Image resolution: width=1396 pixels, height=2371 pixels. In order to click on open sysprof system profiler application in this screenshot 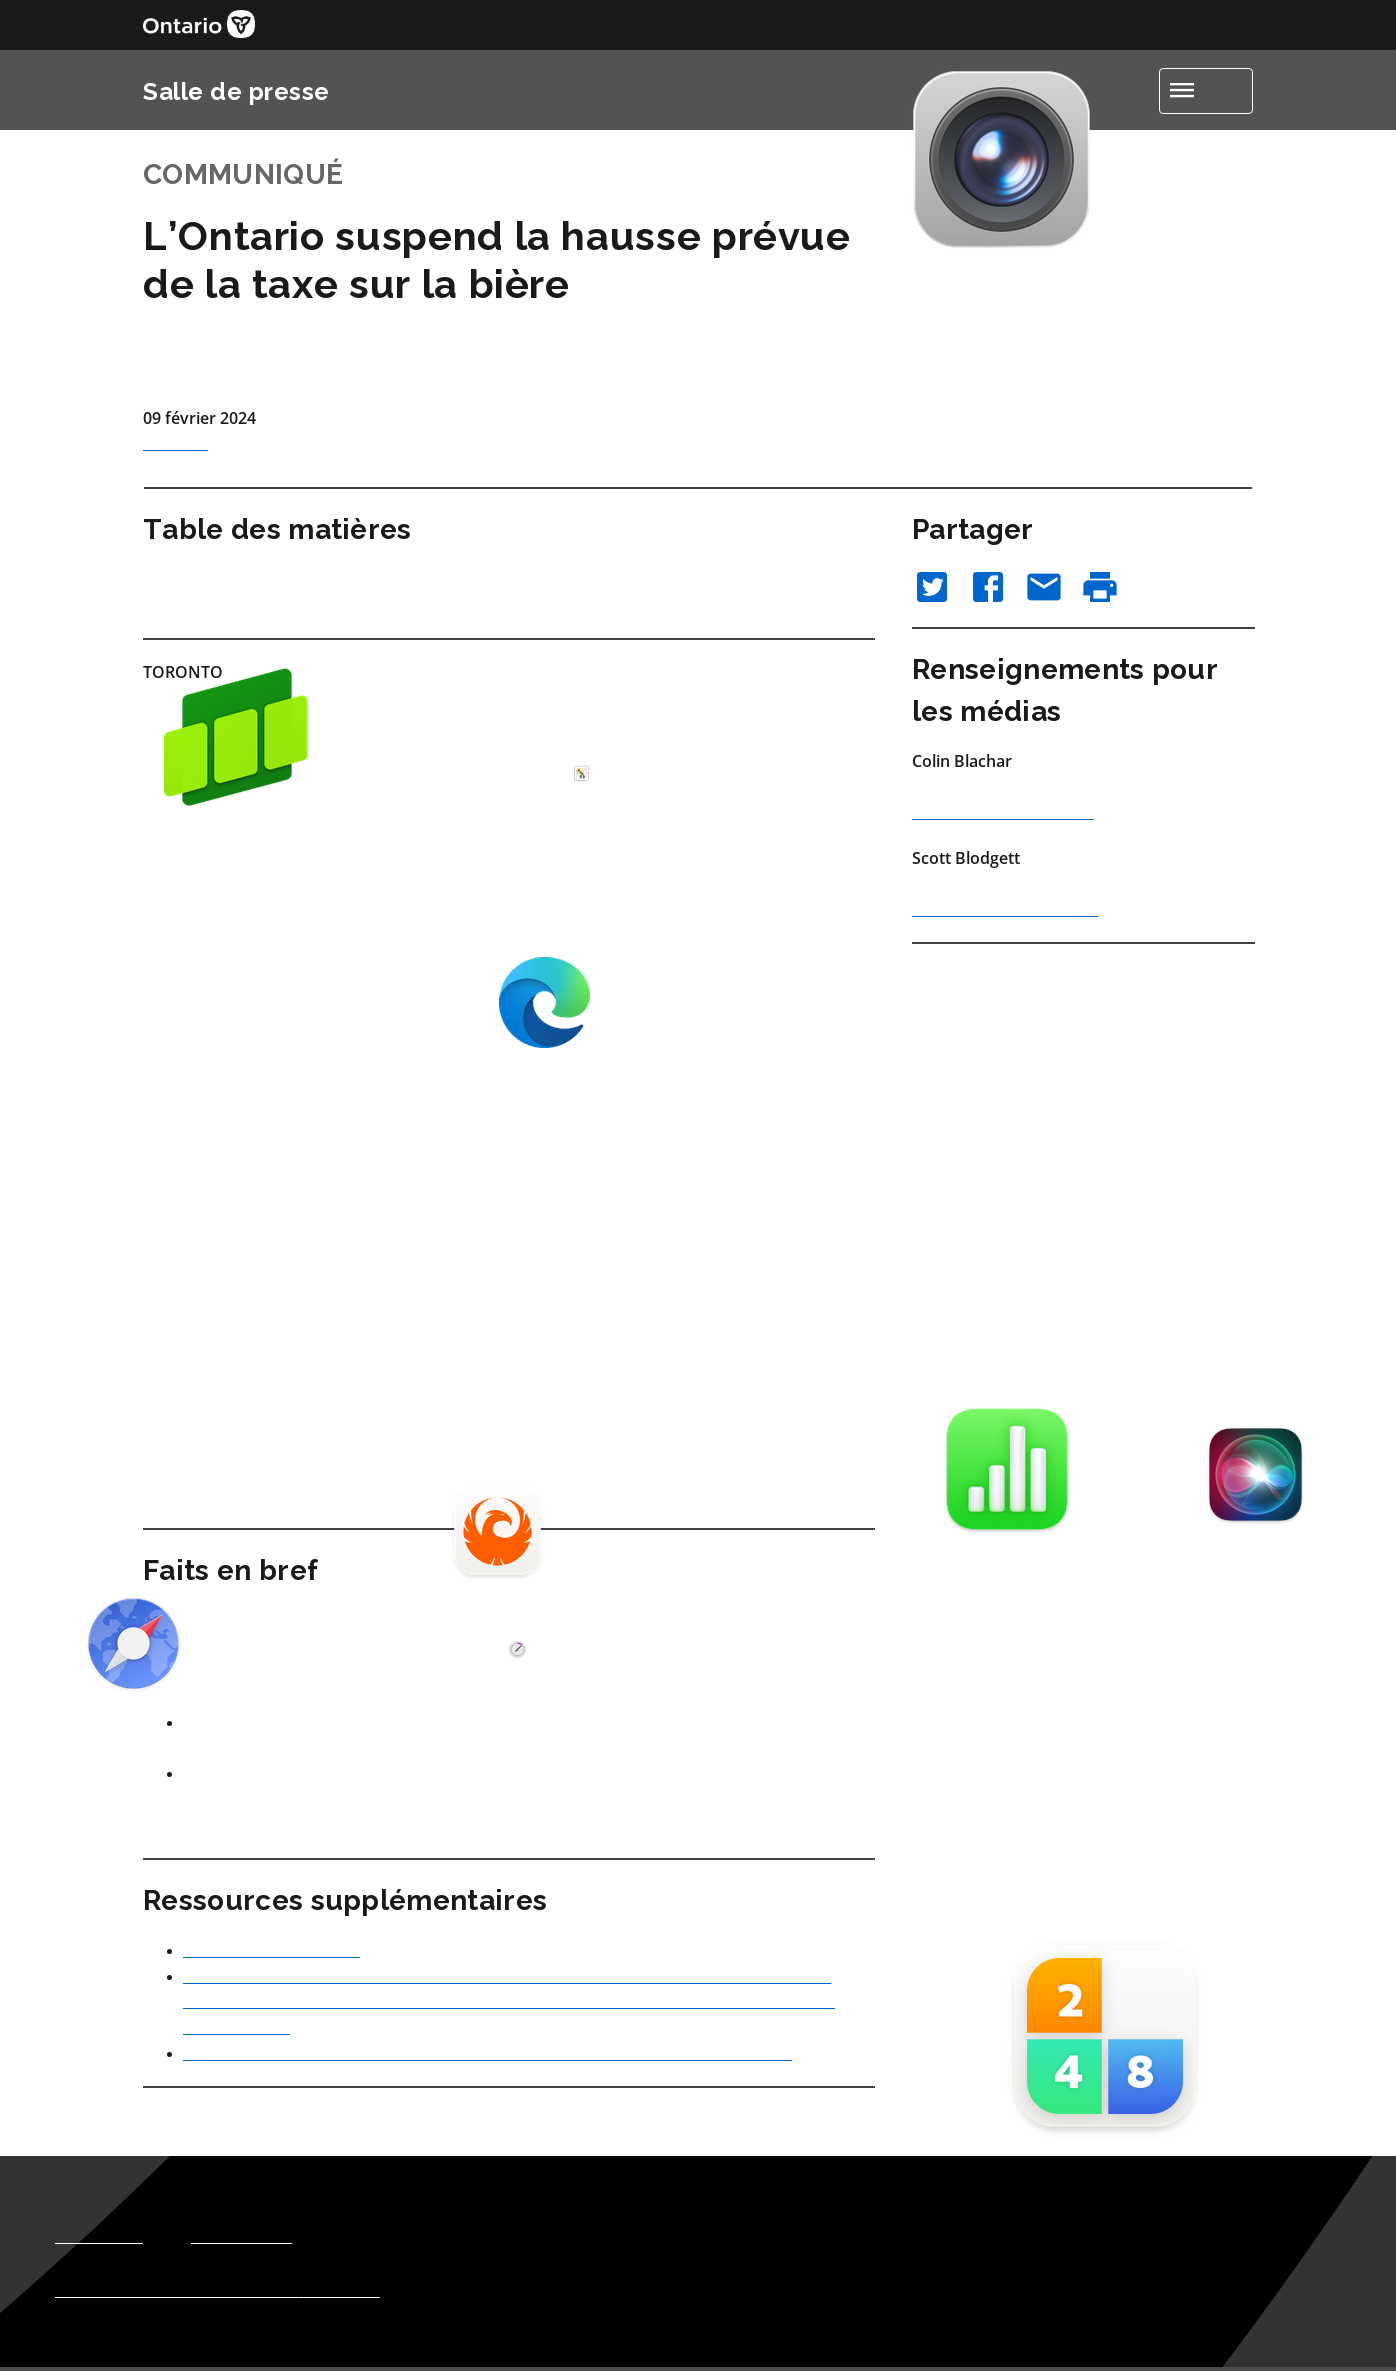, I will do `click(517, 1649)`.